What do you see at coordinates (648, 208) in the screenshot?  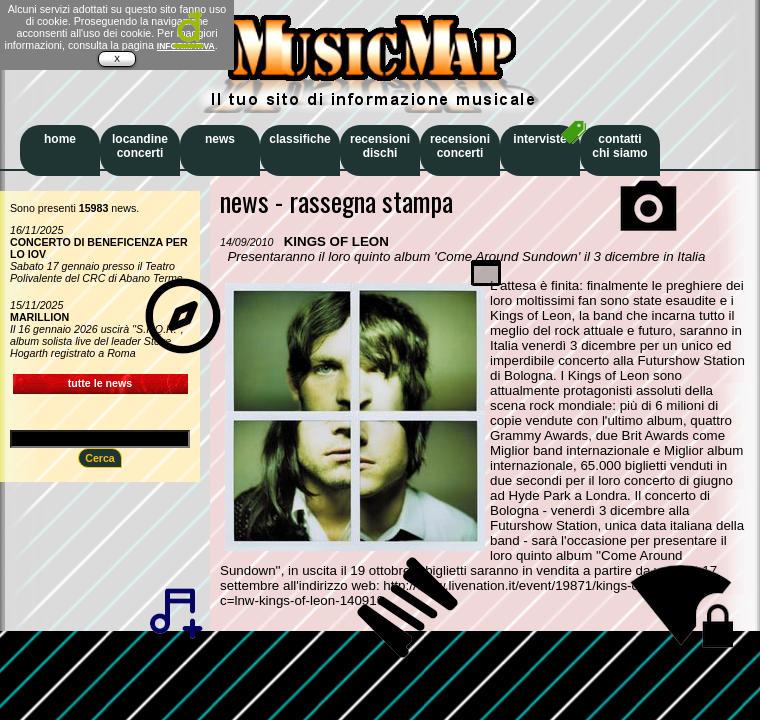 I see `take a photo` at bounding box center [648, 208].